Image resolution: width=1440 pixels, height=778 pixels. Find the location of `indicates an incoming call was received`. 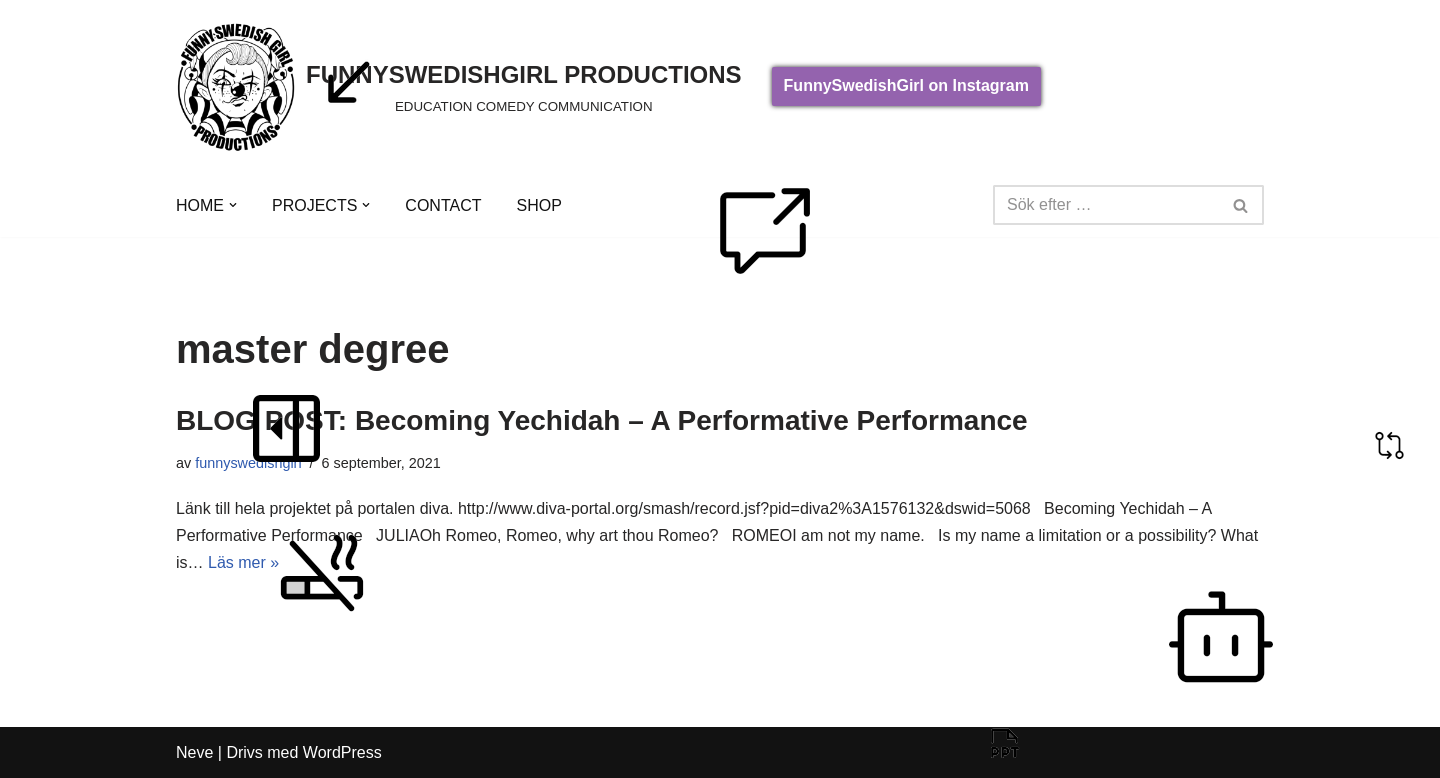

indicates an incoming call was received is located at coordinates (348, 83).